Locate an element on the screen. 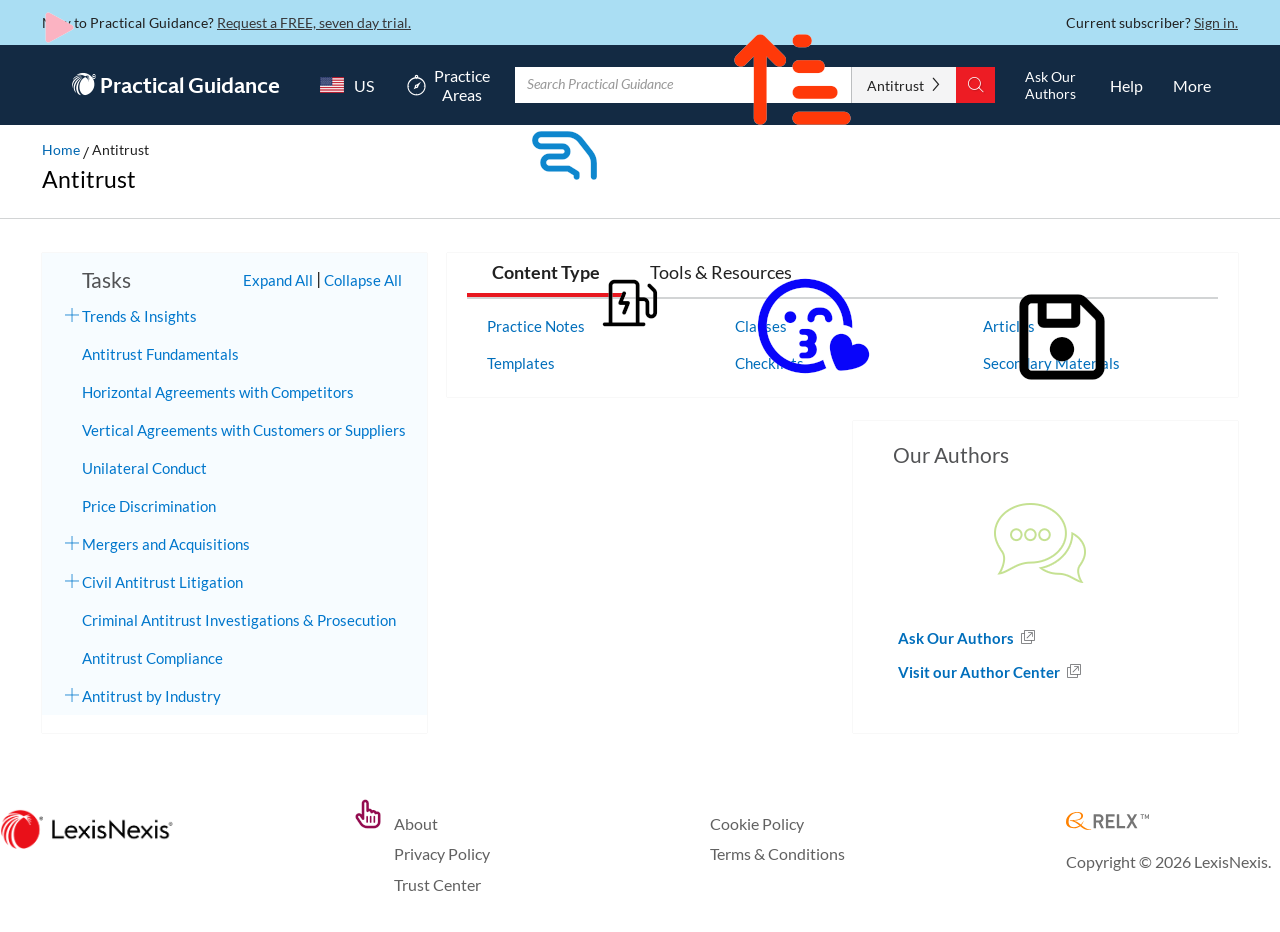 This screenshot has height=932, width=1280. play media or video content is located at coordinates (58, 27).